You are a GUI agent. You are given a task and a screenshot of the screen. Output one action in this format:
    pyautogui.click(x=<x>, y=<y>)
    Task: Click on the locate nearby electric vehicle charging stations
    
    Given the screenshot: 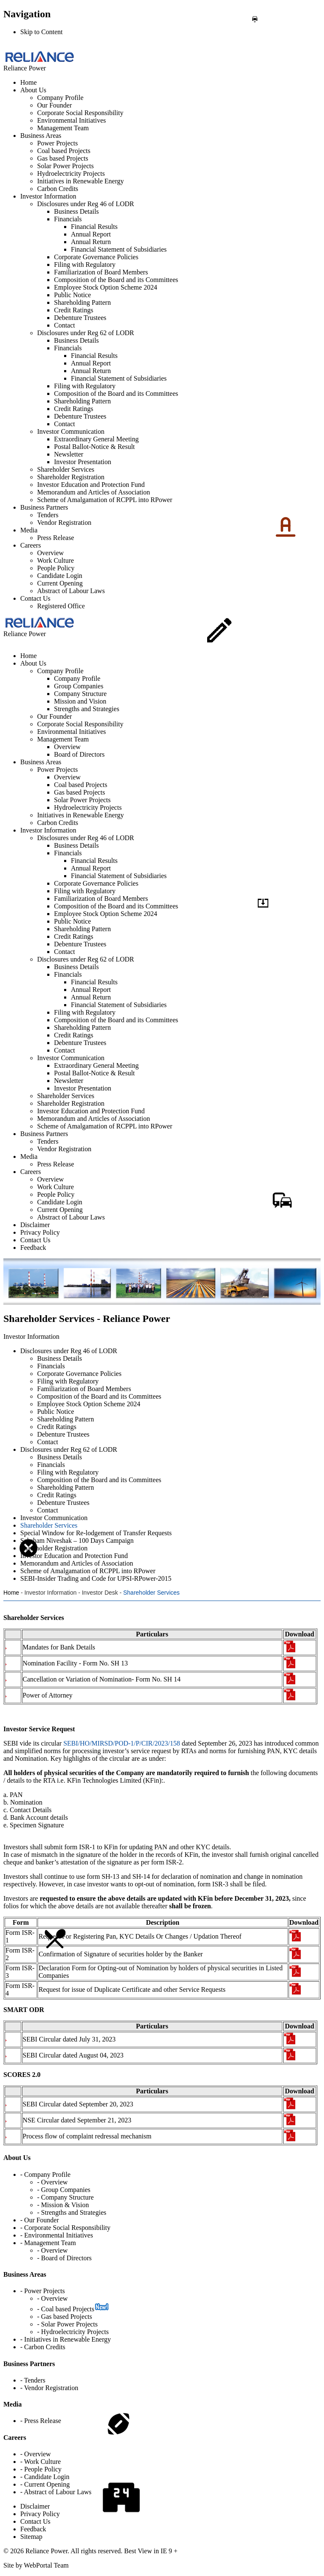 What is the action you would take?
    pyautogui.click(x=255, y=19)
    